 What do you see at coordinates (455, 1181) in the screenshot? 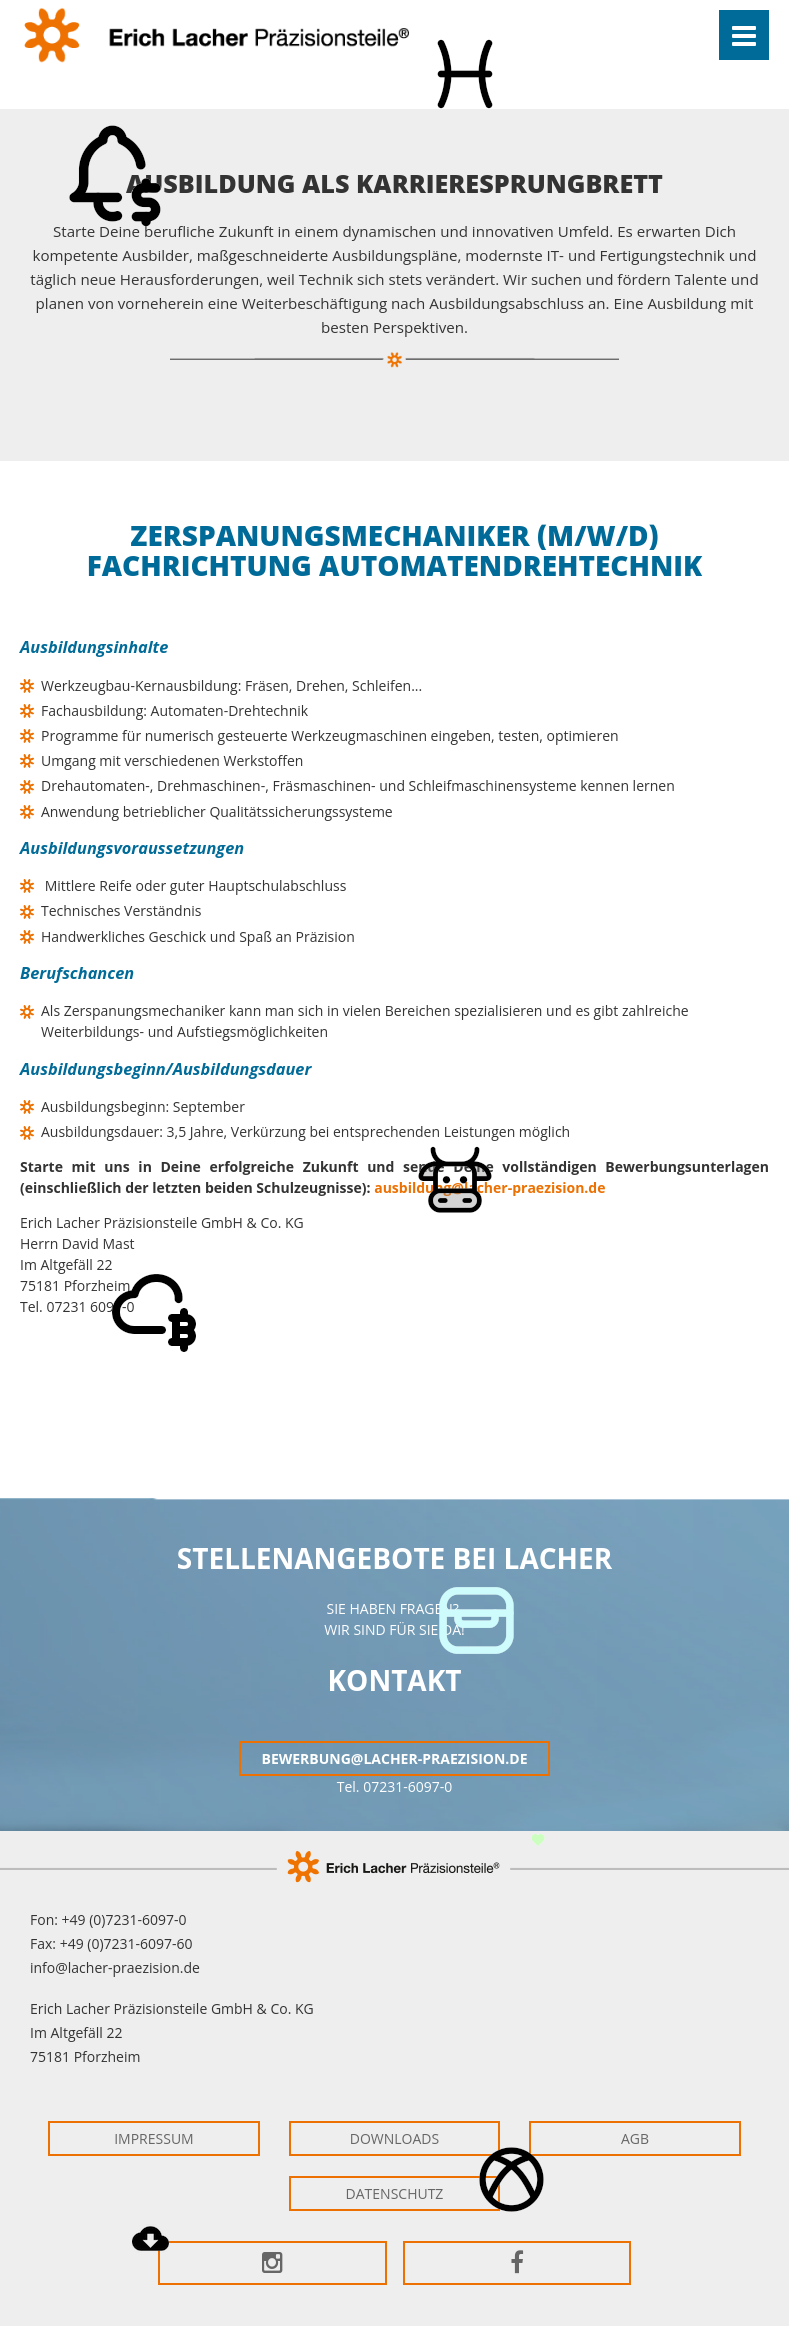
I see `browse farm or agricultural content` at bounding box center [455, 1181].